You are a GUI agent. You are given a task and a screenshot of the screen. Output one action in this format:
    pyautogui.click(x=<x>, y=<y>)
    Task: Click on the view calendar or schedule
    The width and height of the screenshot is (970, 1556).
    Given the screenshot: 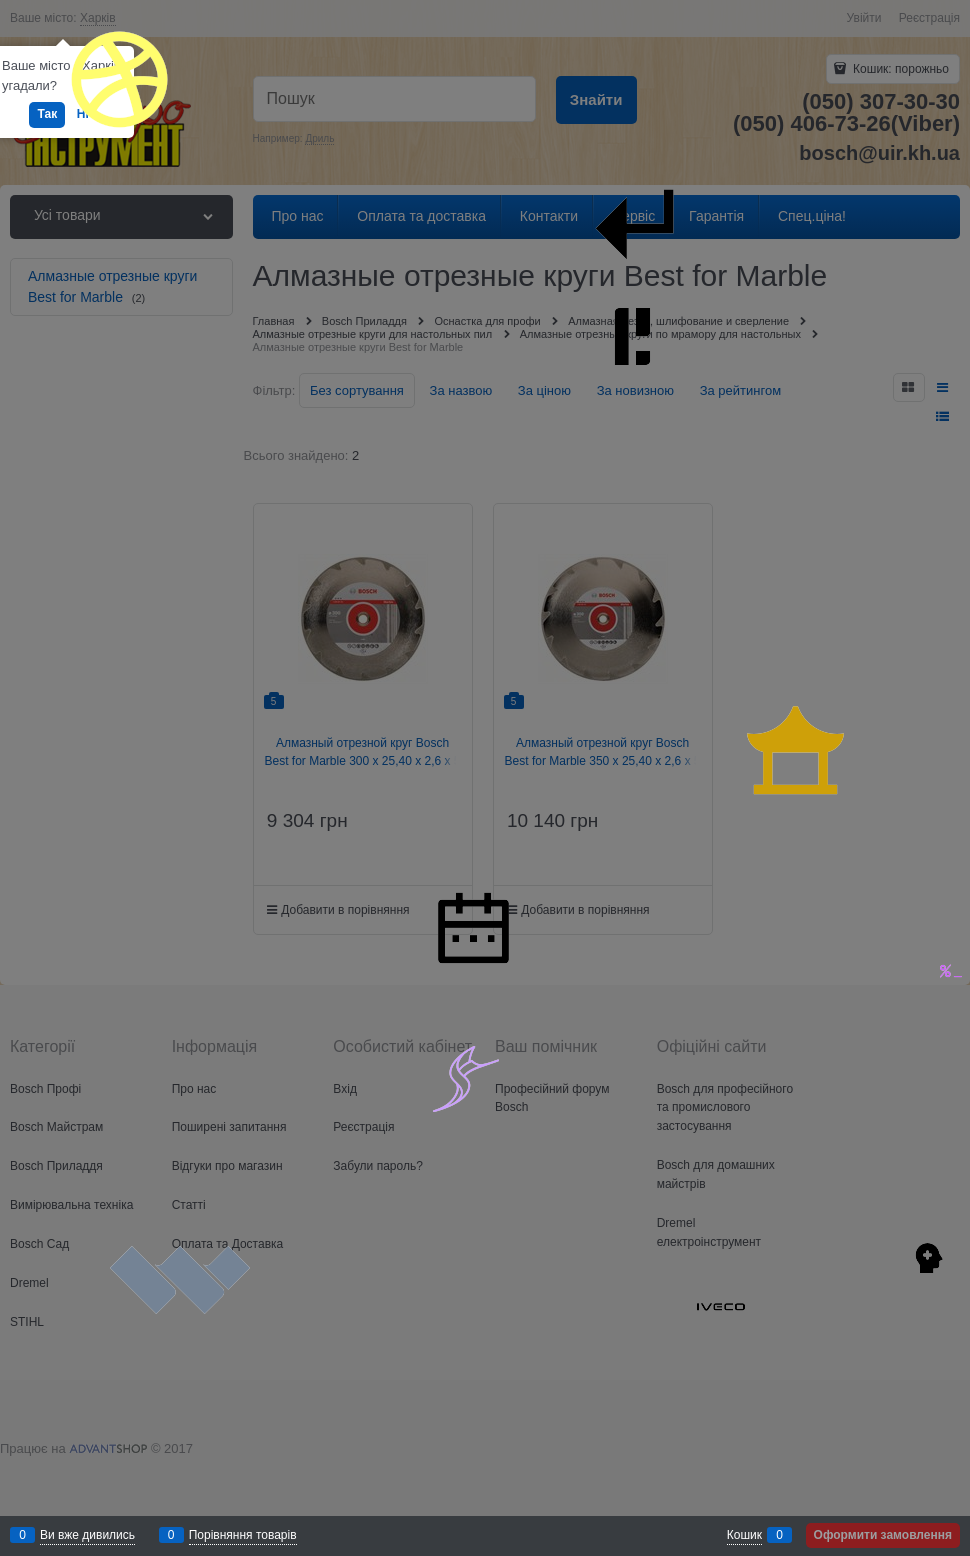 What is the action you would take?
    pyautogui.click(x=473, y=931)
    